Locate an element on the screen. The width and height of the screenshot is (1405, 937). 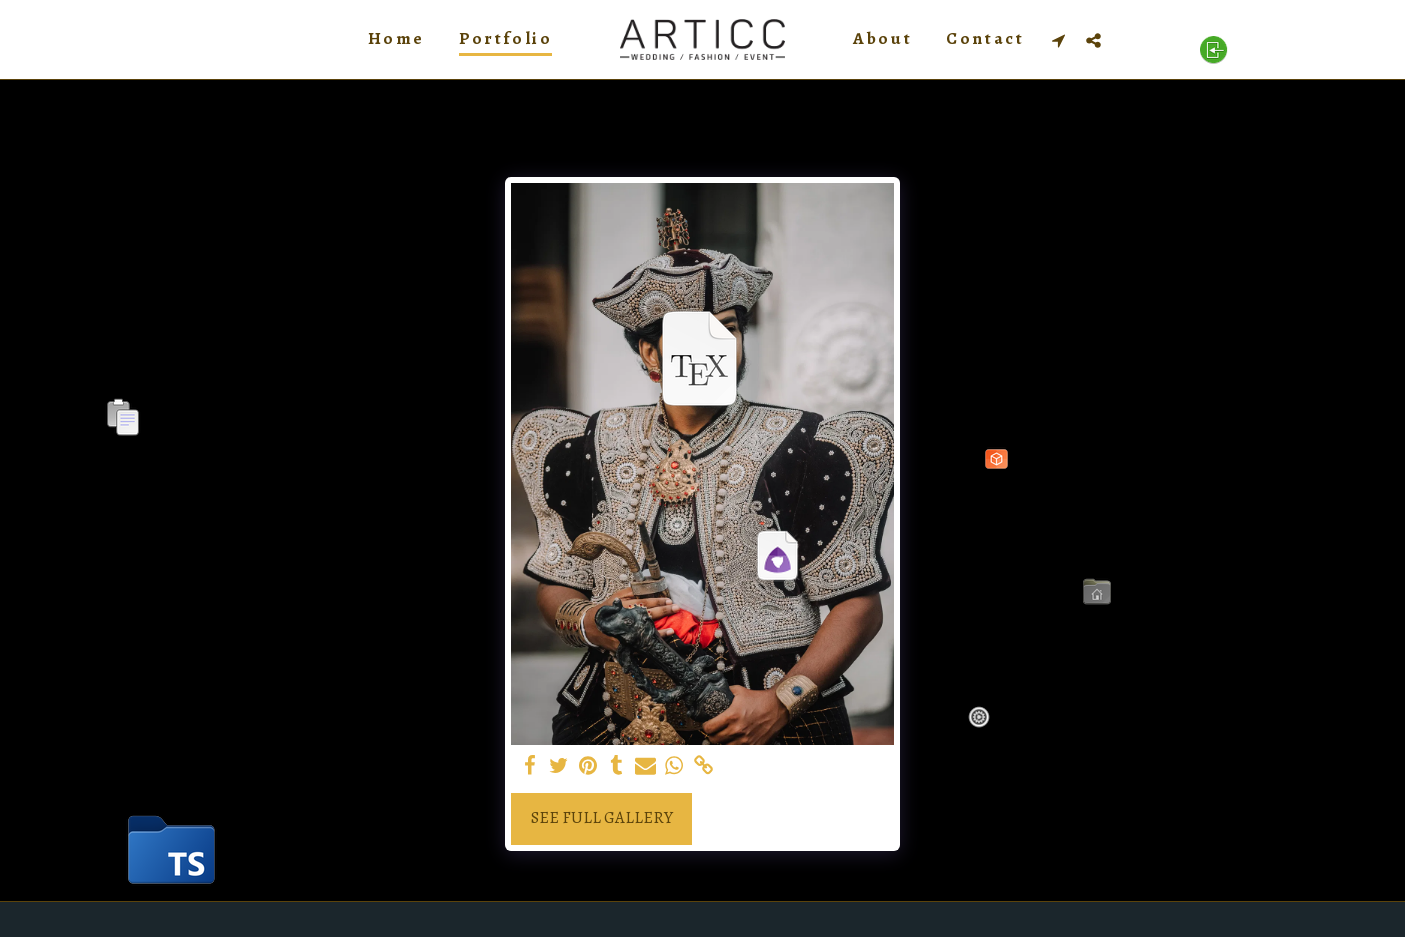
open a 3D model file in STL format is located at coordinates (996, 458).